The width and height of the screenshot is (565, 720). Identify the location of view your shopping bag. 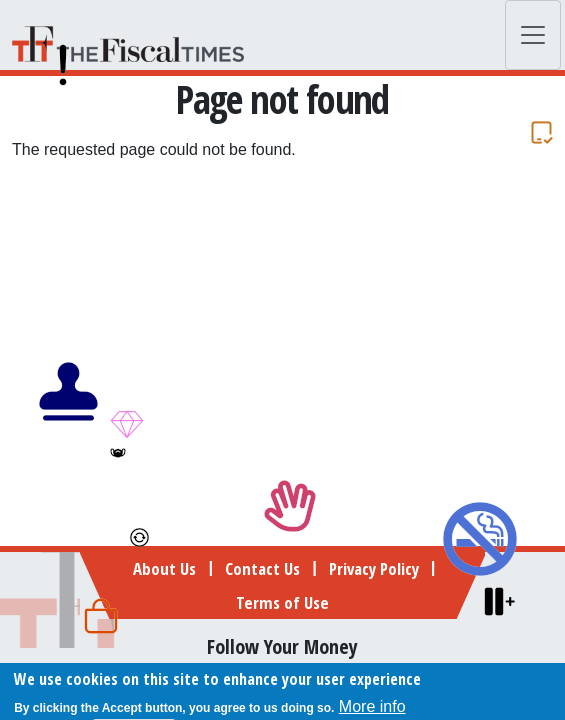
(101, 616).